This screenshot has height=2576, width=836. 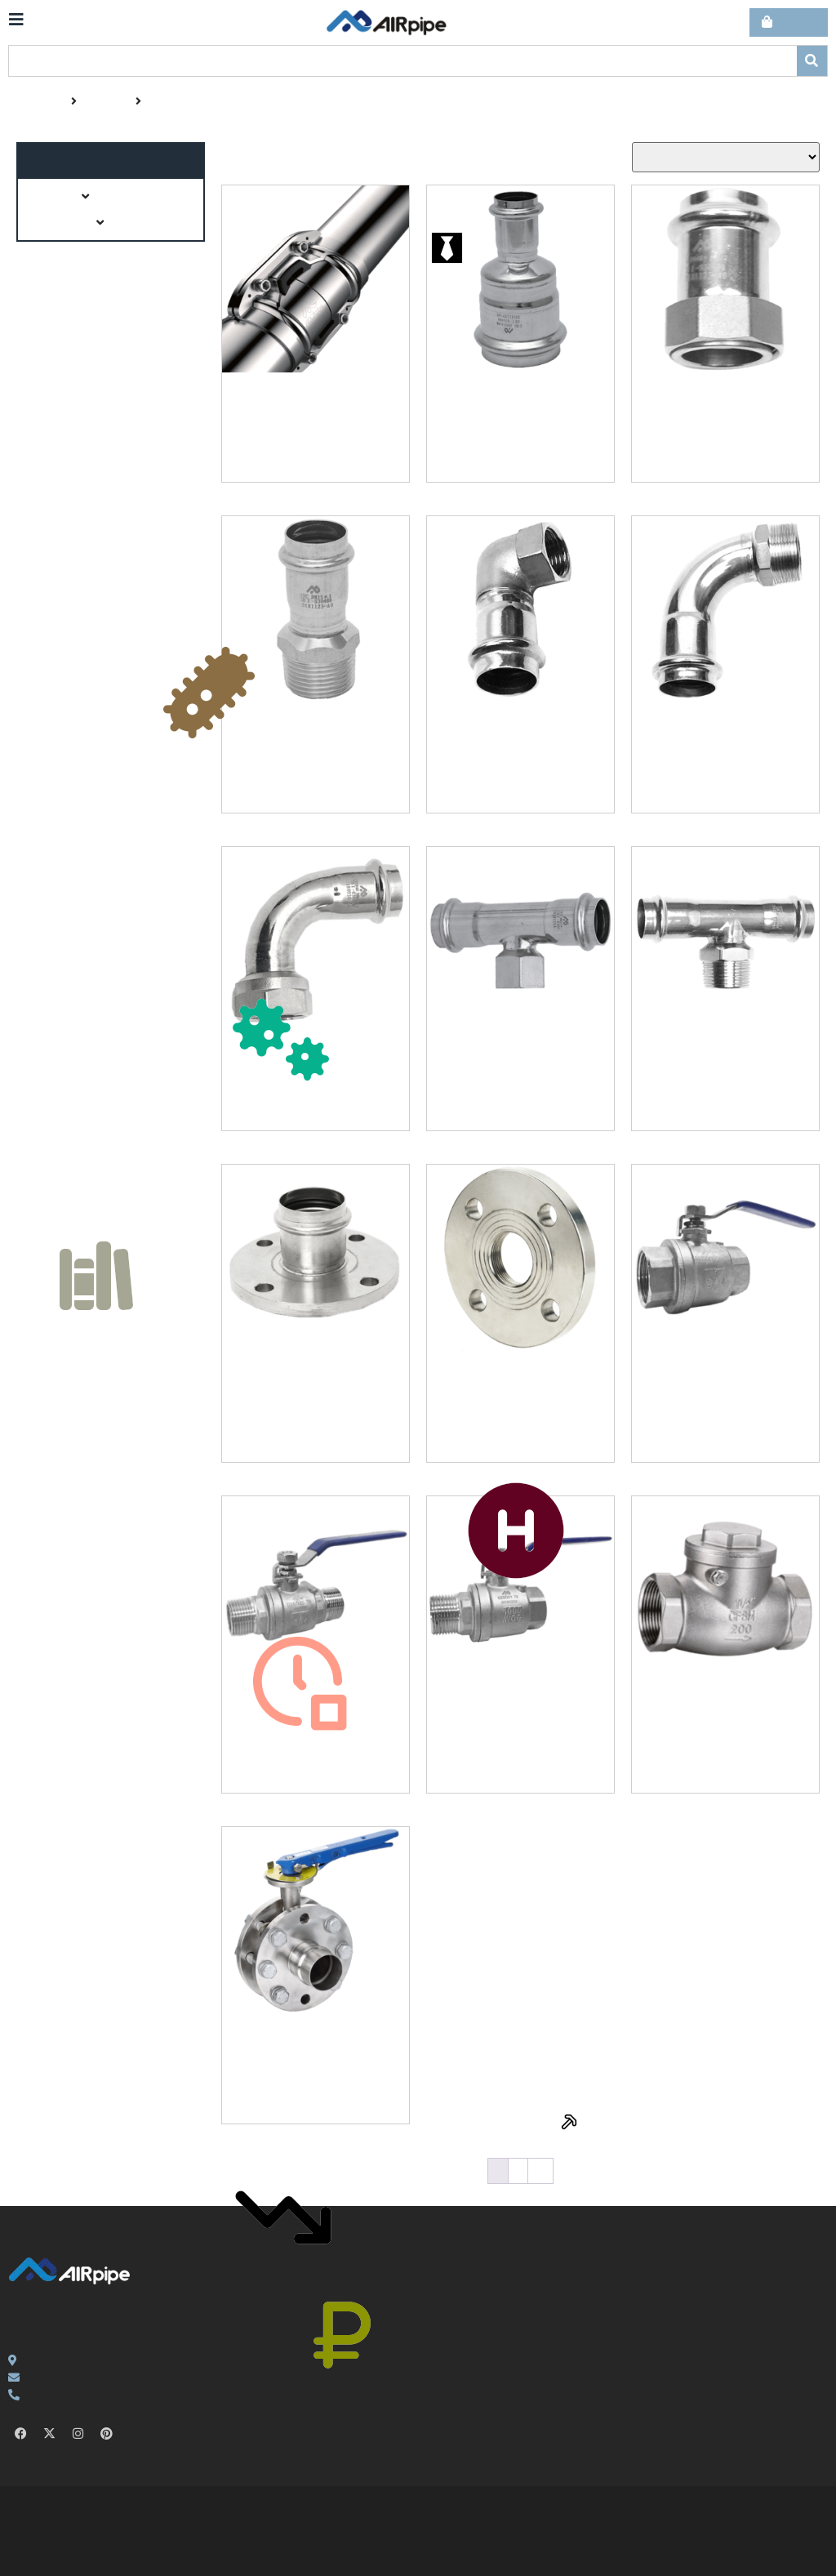 What do you see at coordinates (209, 693) in the screenshot?
I see `indicates microbiology or bacterial content` at bounding box center [209, 693].